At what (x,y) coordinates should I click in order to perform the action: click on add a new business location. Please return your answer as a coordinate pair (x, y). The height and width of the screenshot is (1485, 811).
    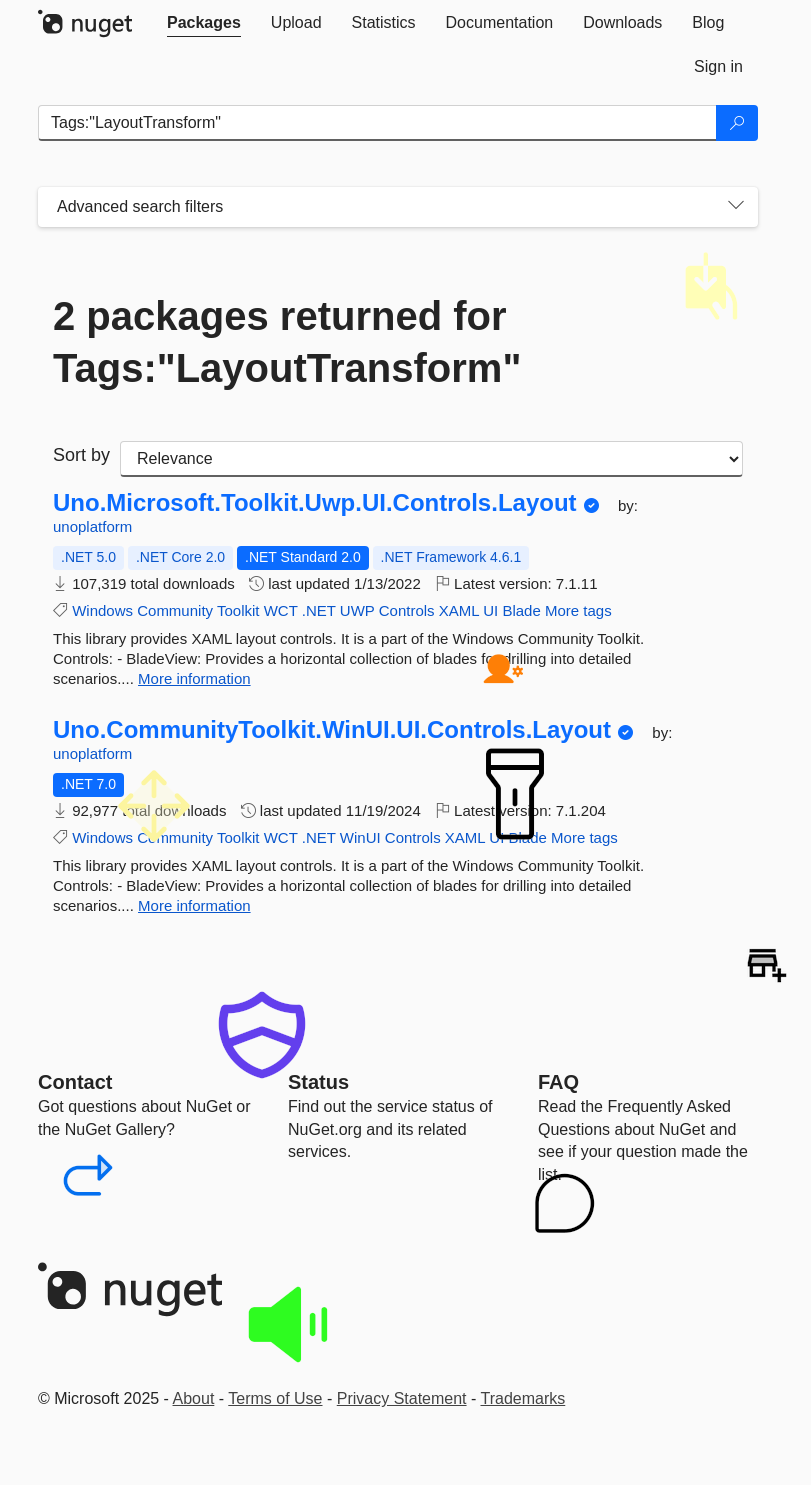
    Looking at the image, I should click on (767, 963).